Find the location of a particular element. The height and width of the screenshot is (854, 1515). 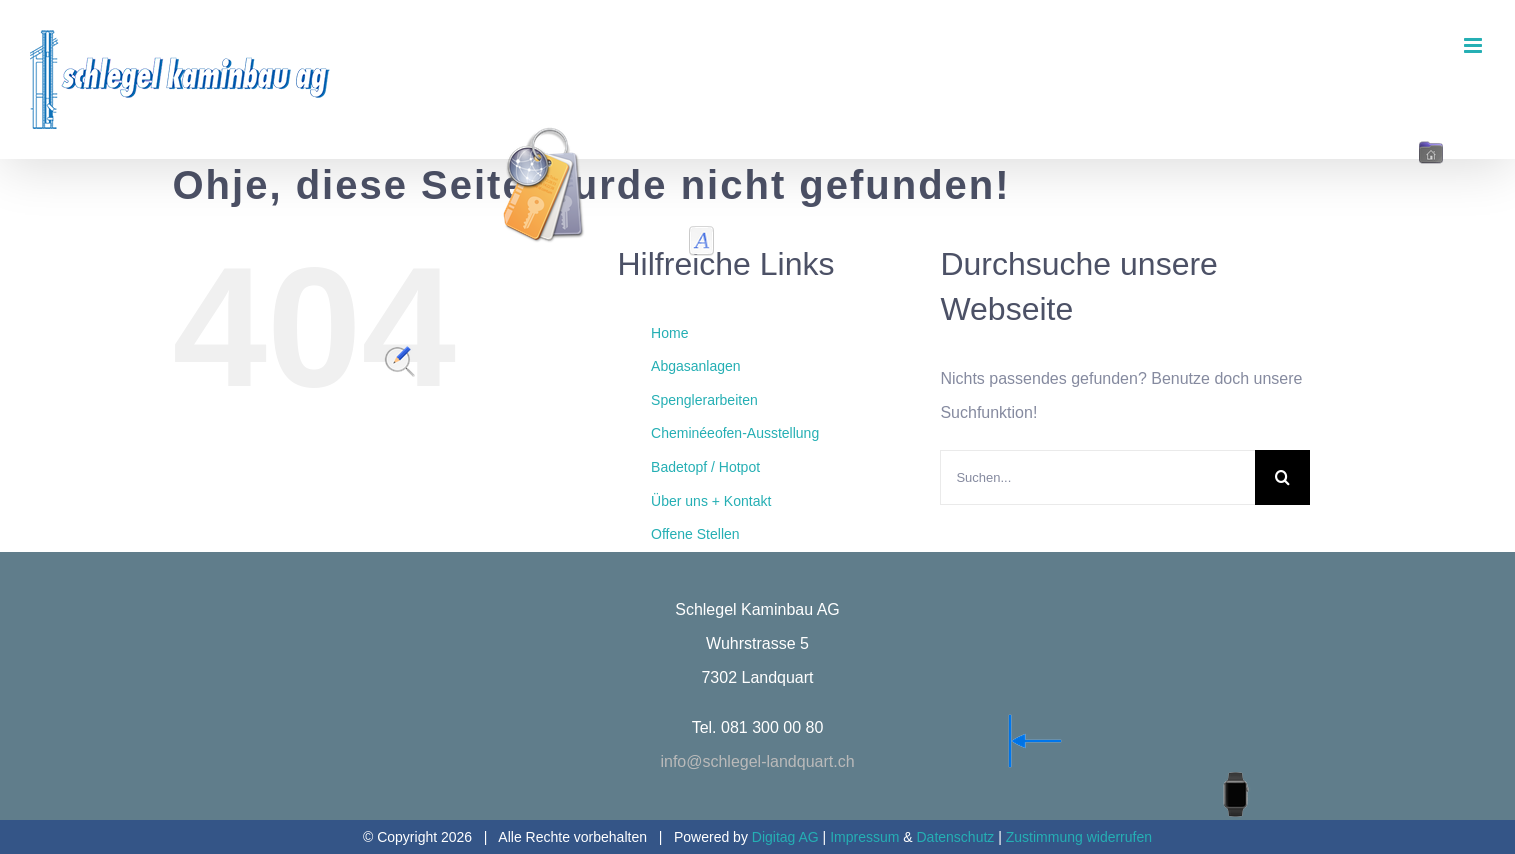

manage single sign-on credentials and authentication is located at coordinates (544, 185).